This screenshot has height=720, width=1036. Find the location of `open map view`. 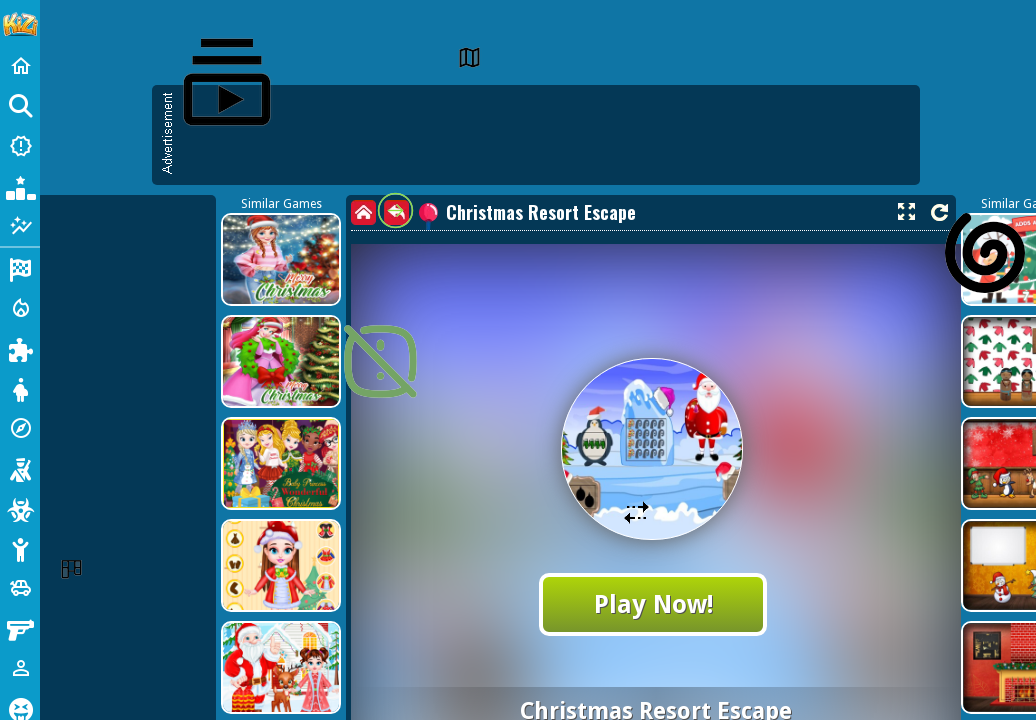

open map view is located at coordinates (469, 57).